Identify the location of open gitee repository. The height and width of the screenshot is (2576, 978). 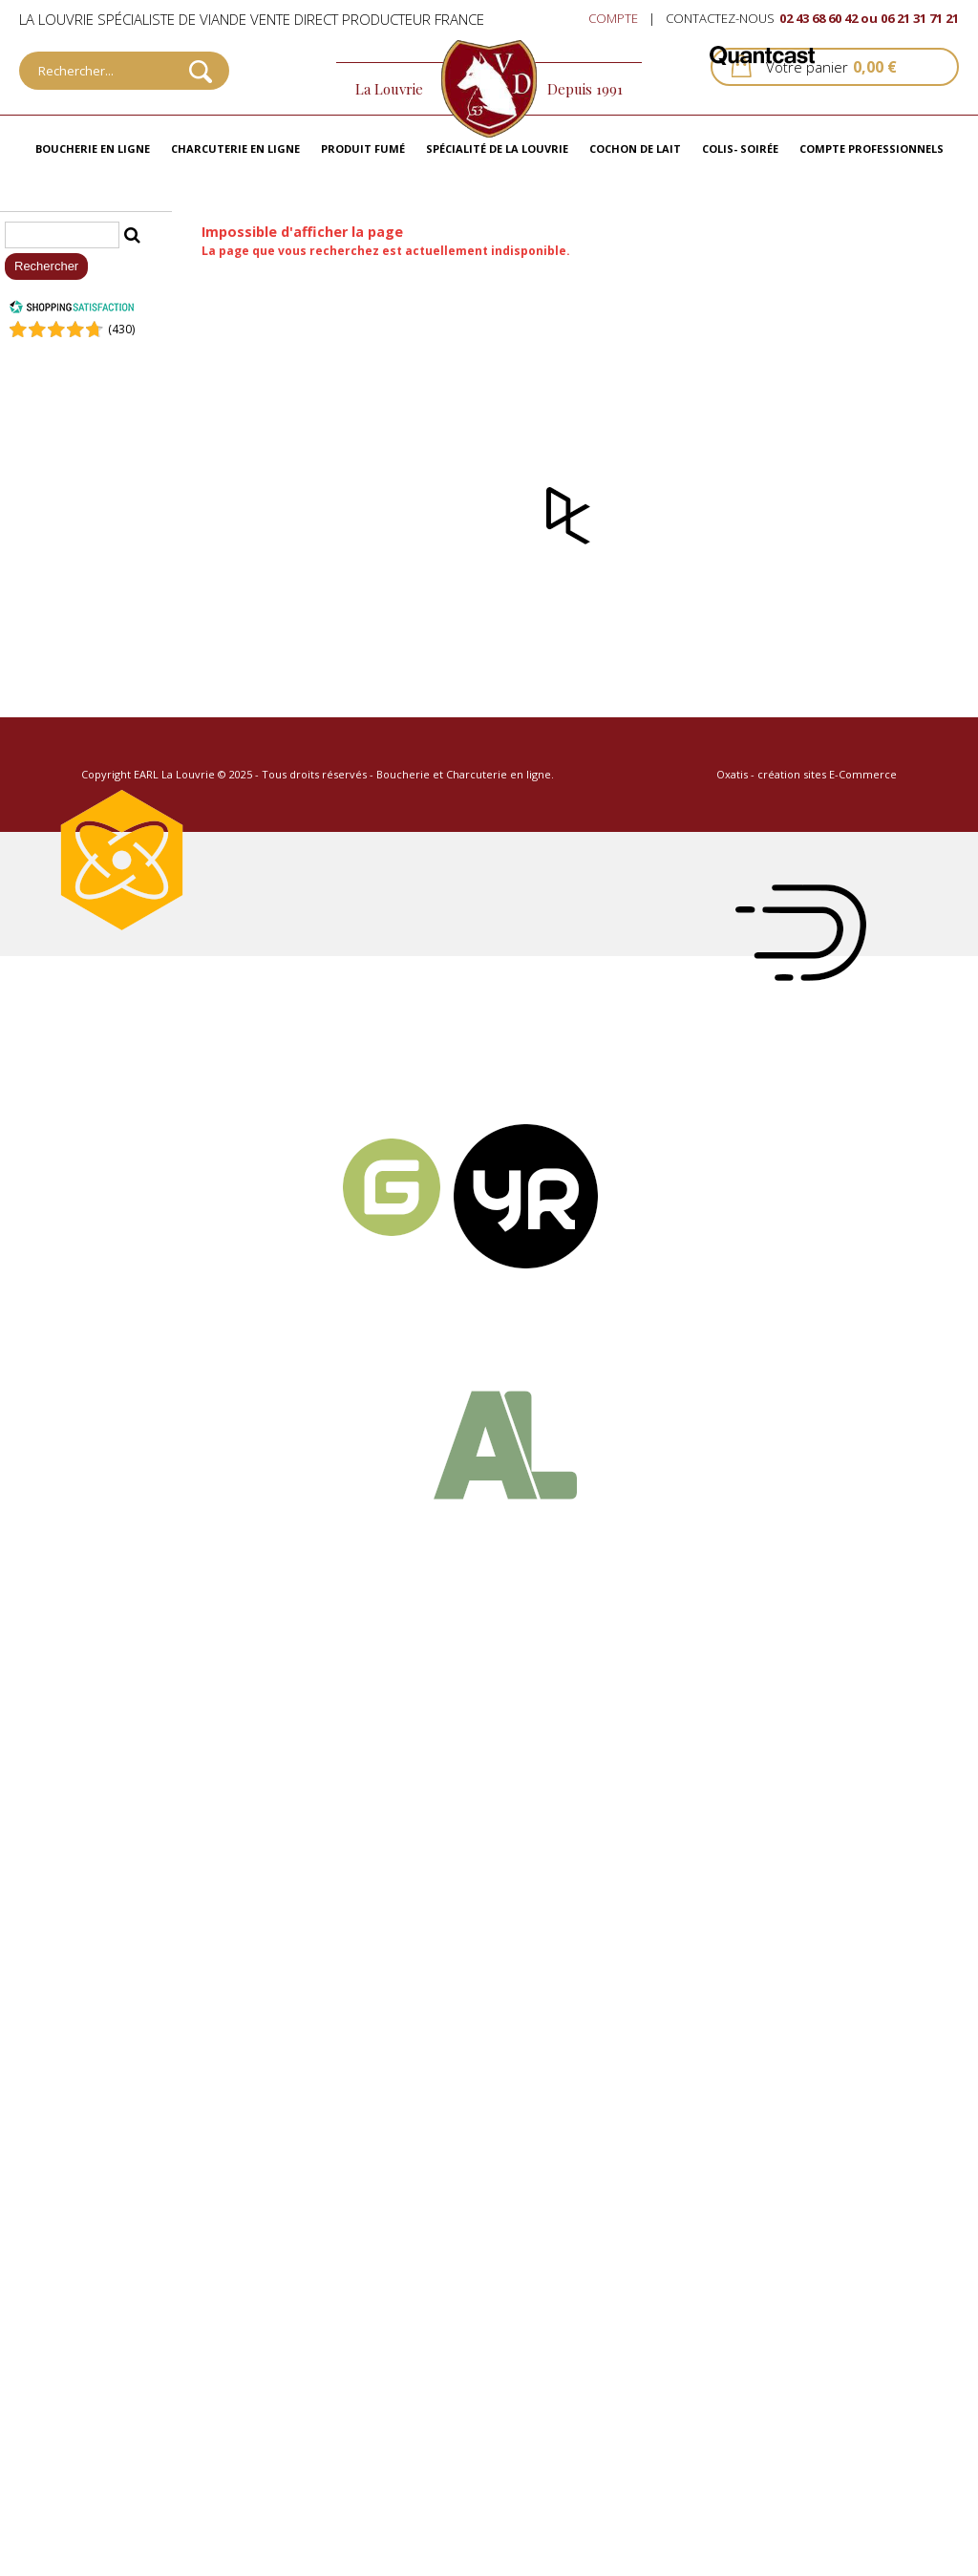
(392, 1187).